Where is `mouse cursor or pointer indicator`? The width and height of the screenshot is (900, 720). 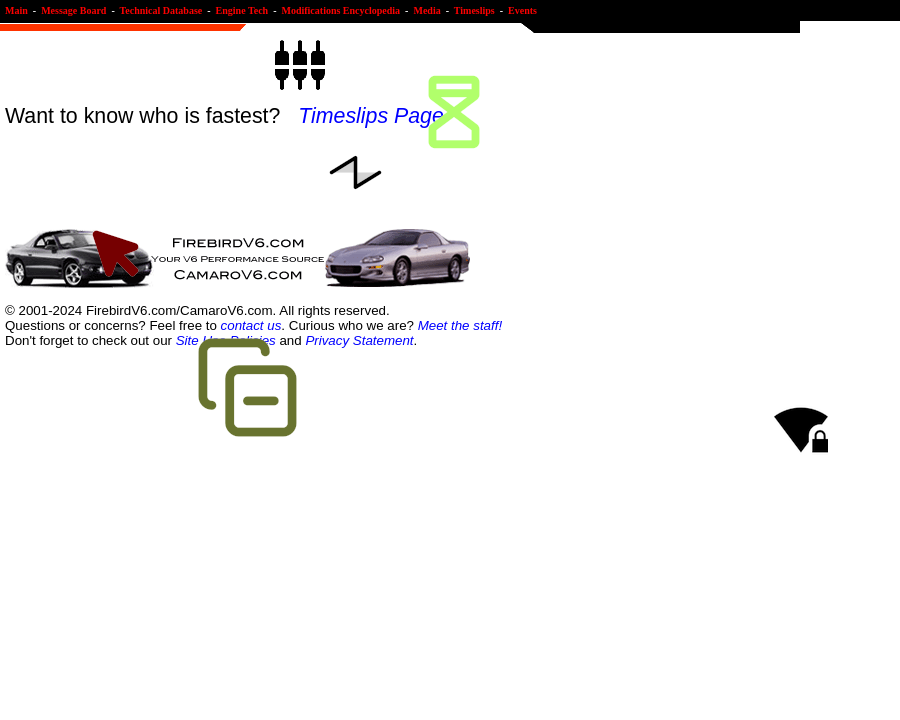 mouse cursor or pointer indicator is located at coordinates (115, 253).